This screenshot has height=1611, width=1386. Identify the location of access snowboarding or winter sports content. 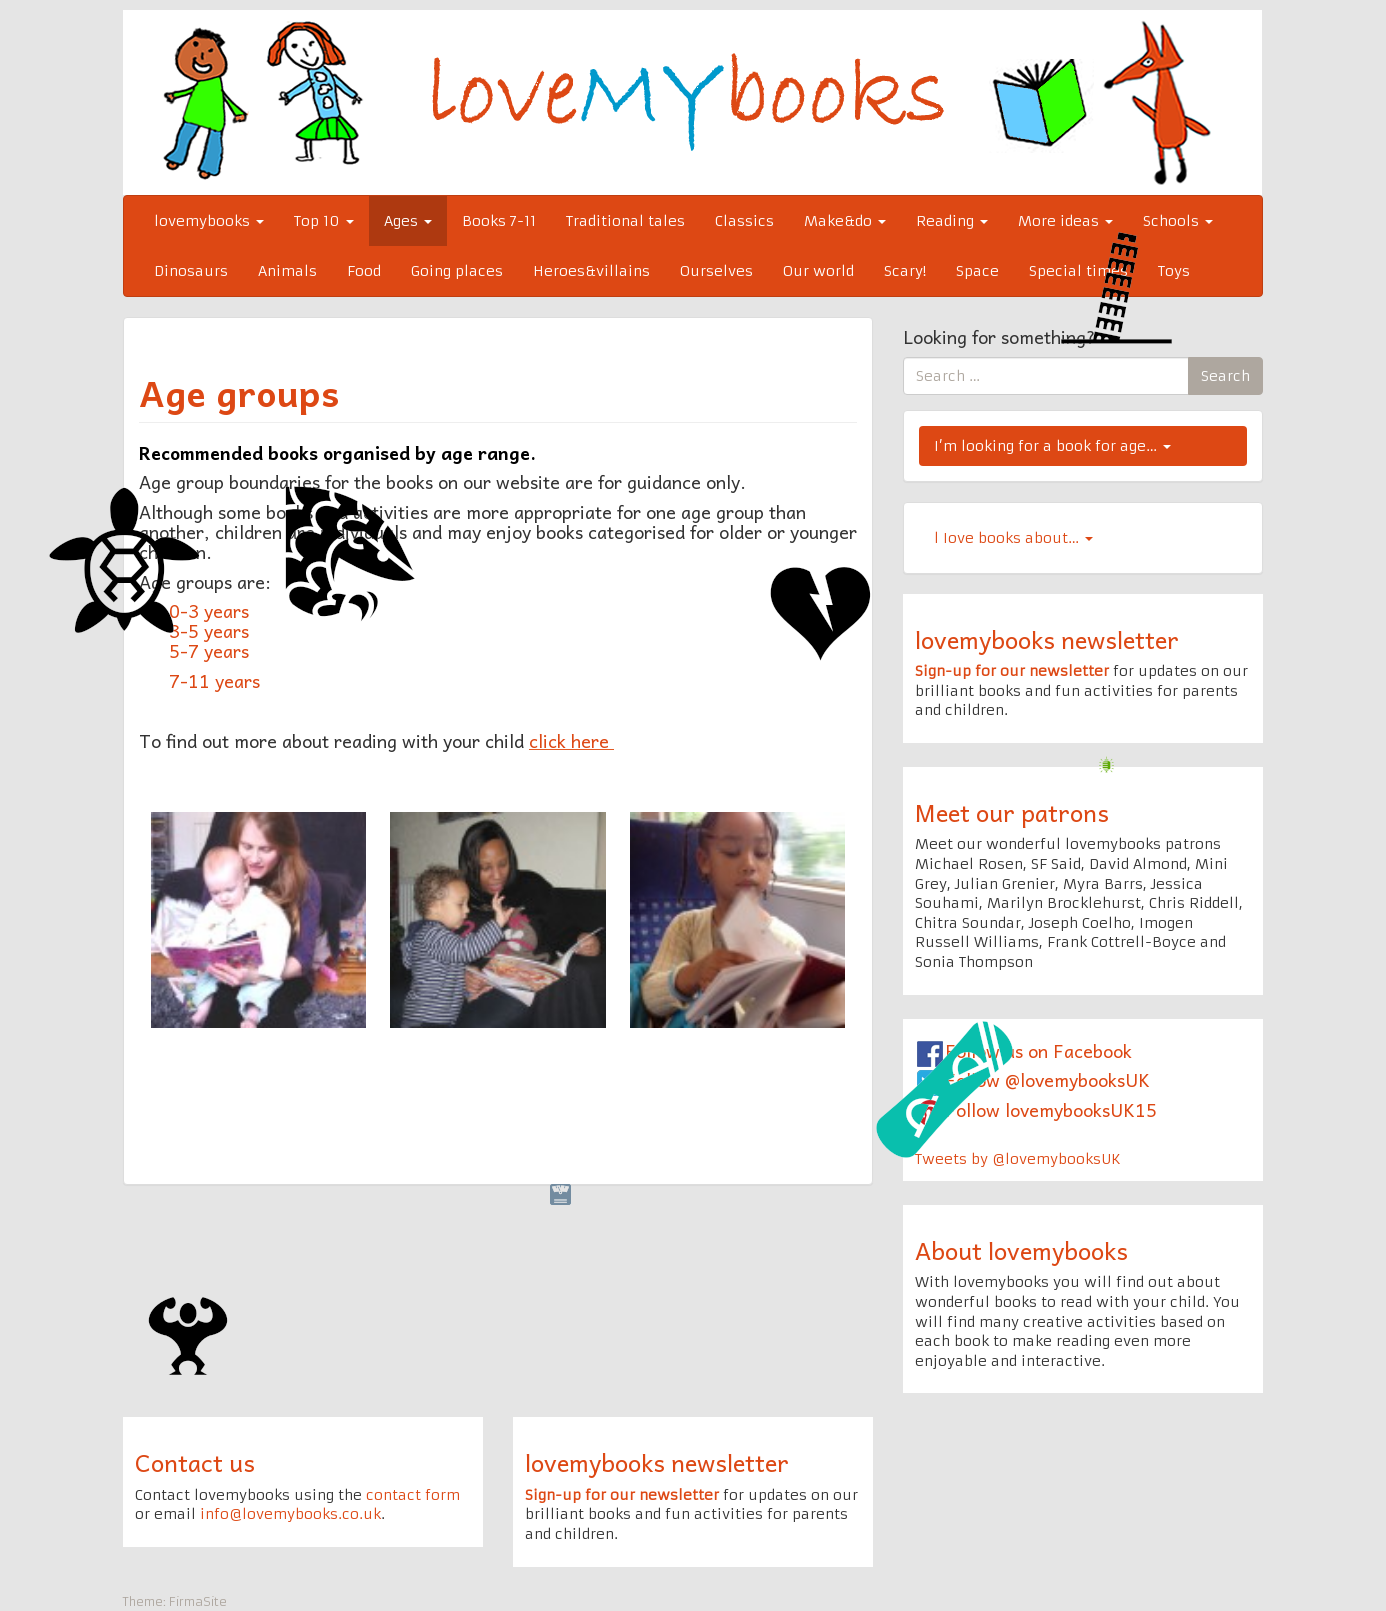
(944, 1089).